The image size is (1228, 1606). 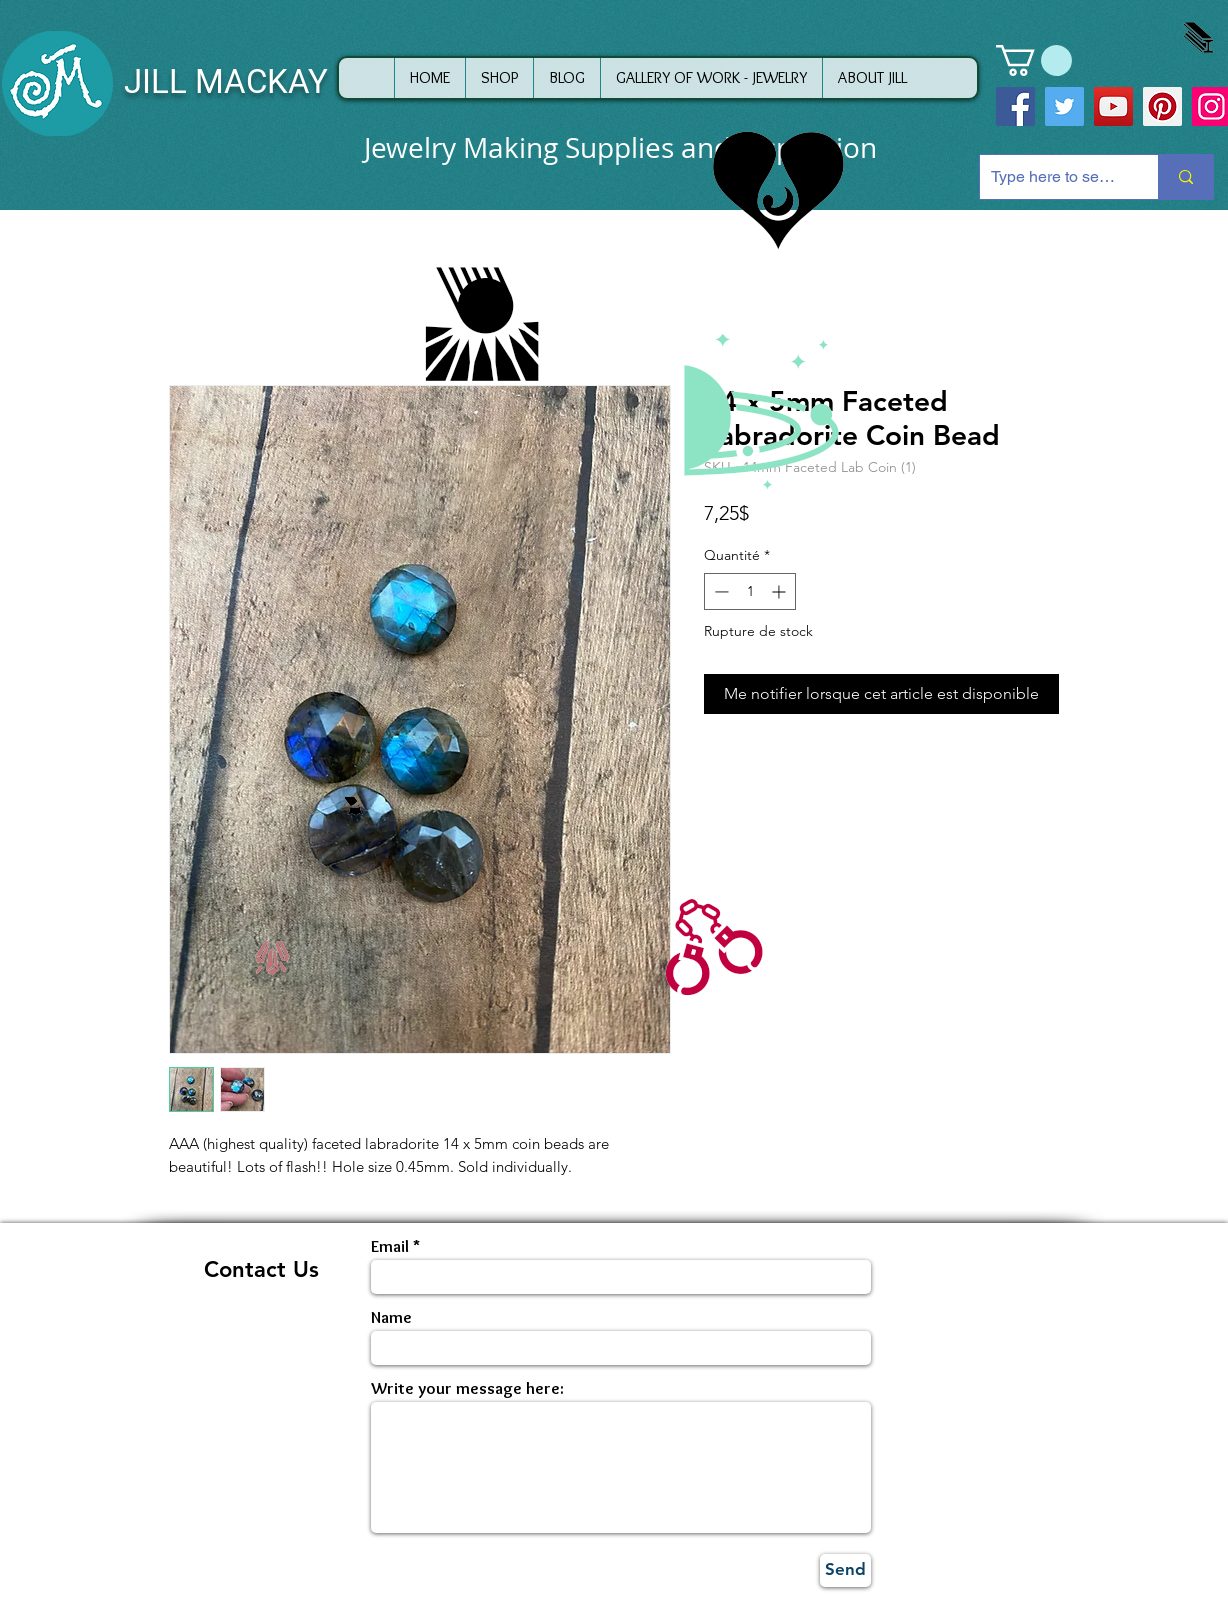 What do you see at coordinates (767, 417) in the screenshot?
I see `explore the solar system or space-themed content` at bounding box center [767, 417].